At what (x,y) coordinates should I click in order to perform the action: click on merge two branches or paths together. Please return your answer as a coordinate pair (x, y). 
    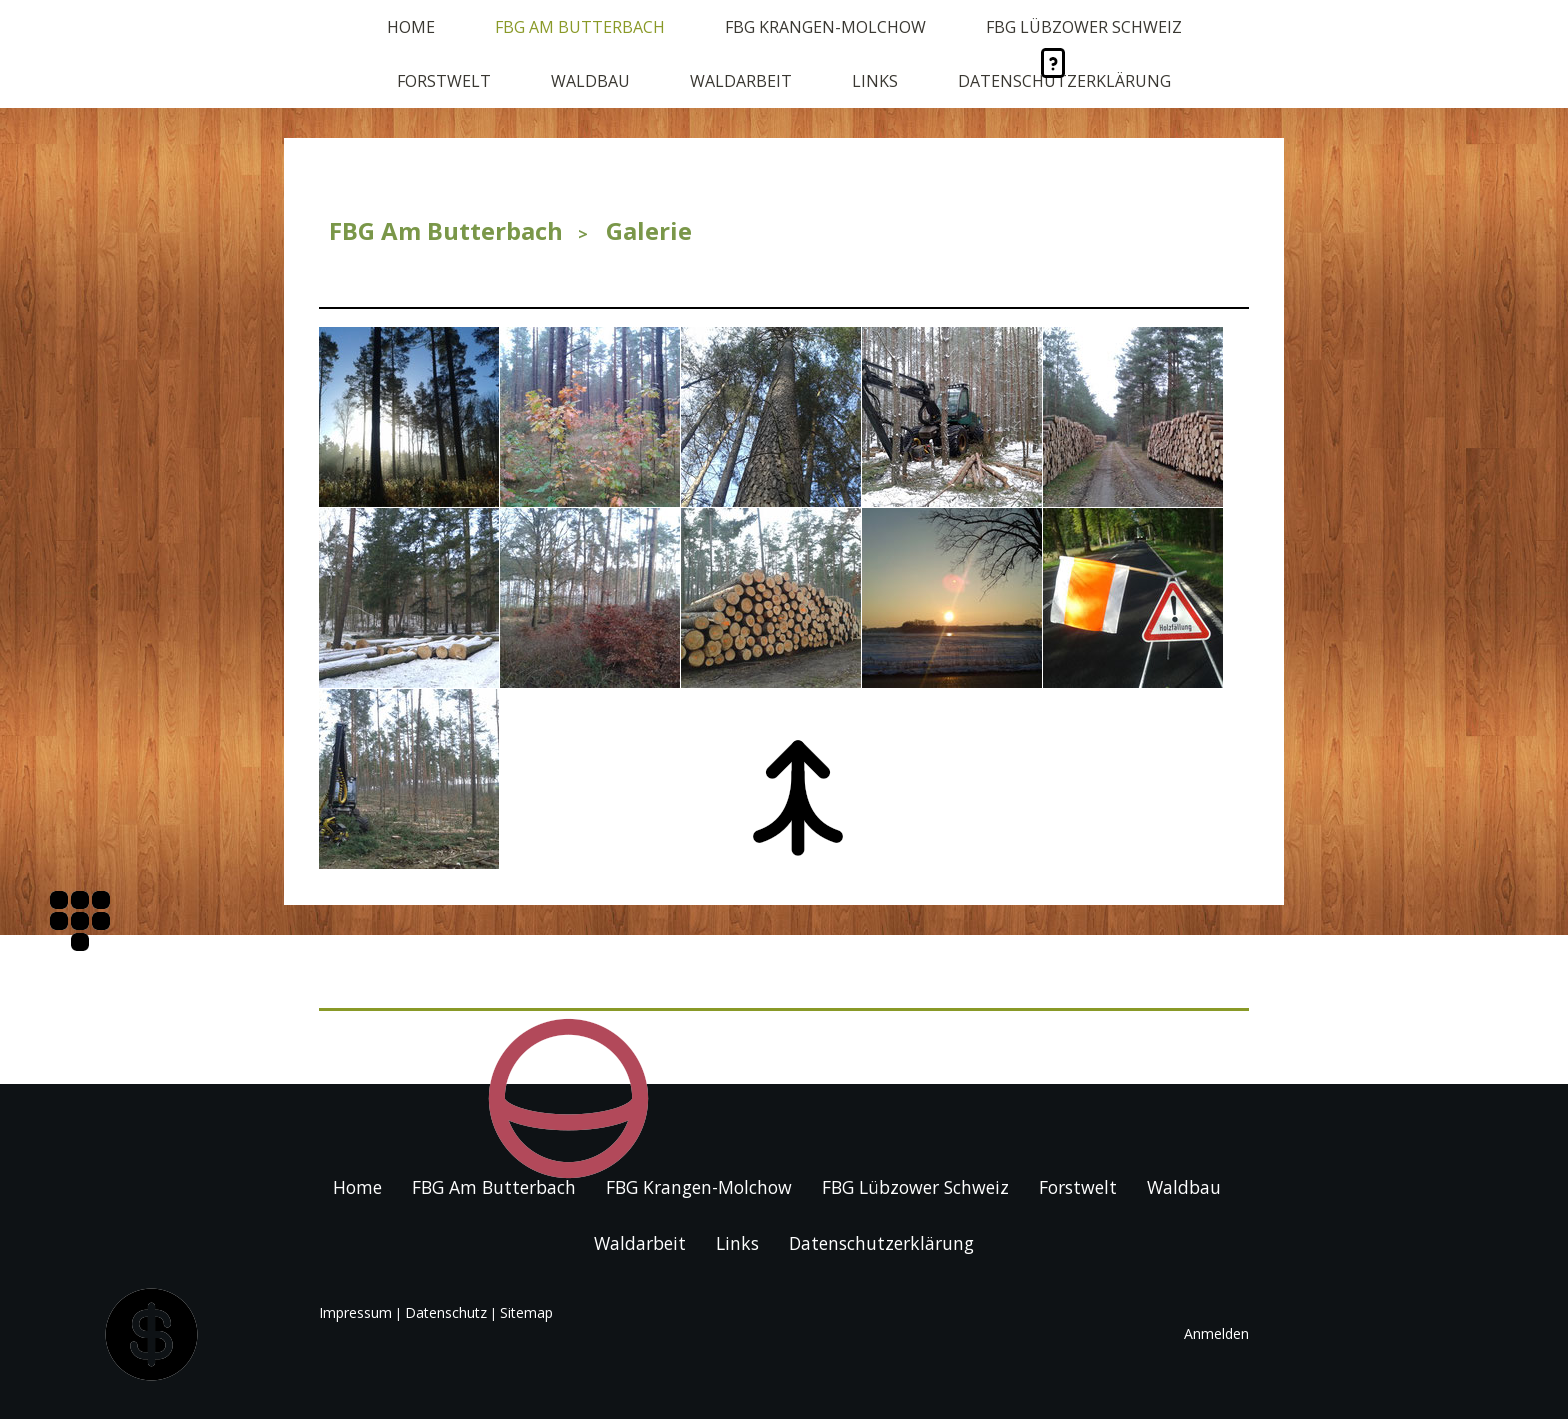
    Looking at the image, I should click on (798, 798).